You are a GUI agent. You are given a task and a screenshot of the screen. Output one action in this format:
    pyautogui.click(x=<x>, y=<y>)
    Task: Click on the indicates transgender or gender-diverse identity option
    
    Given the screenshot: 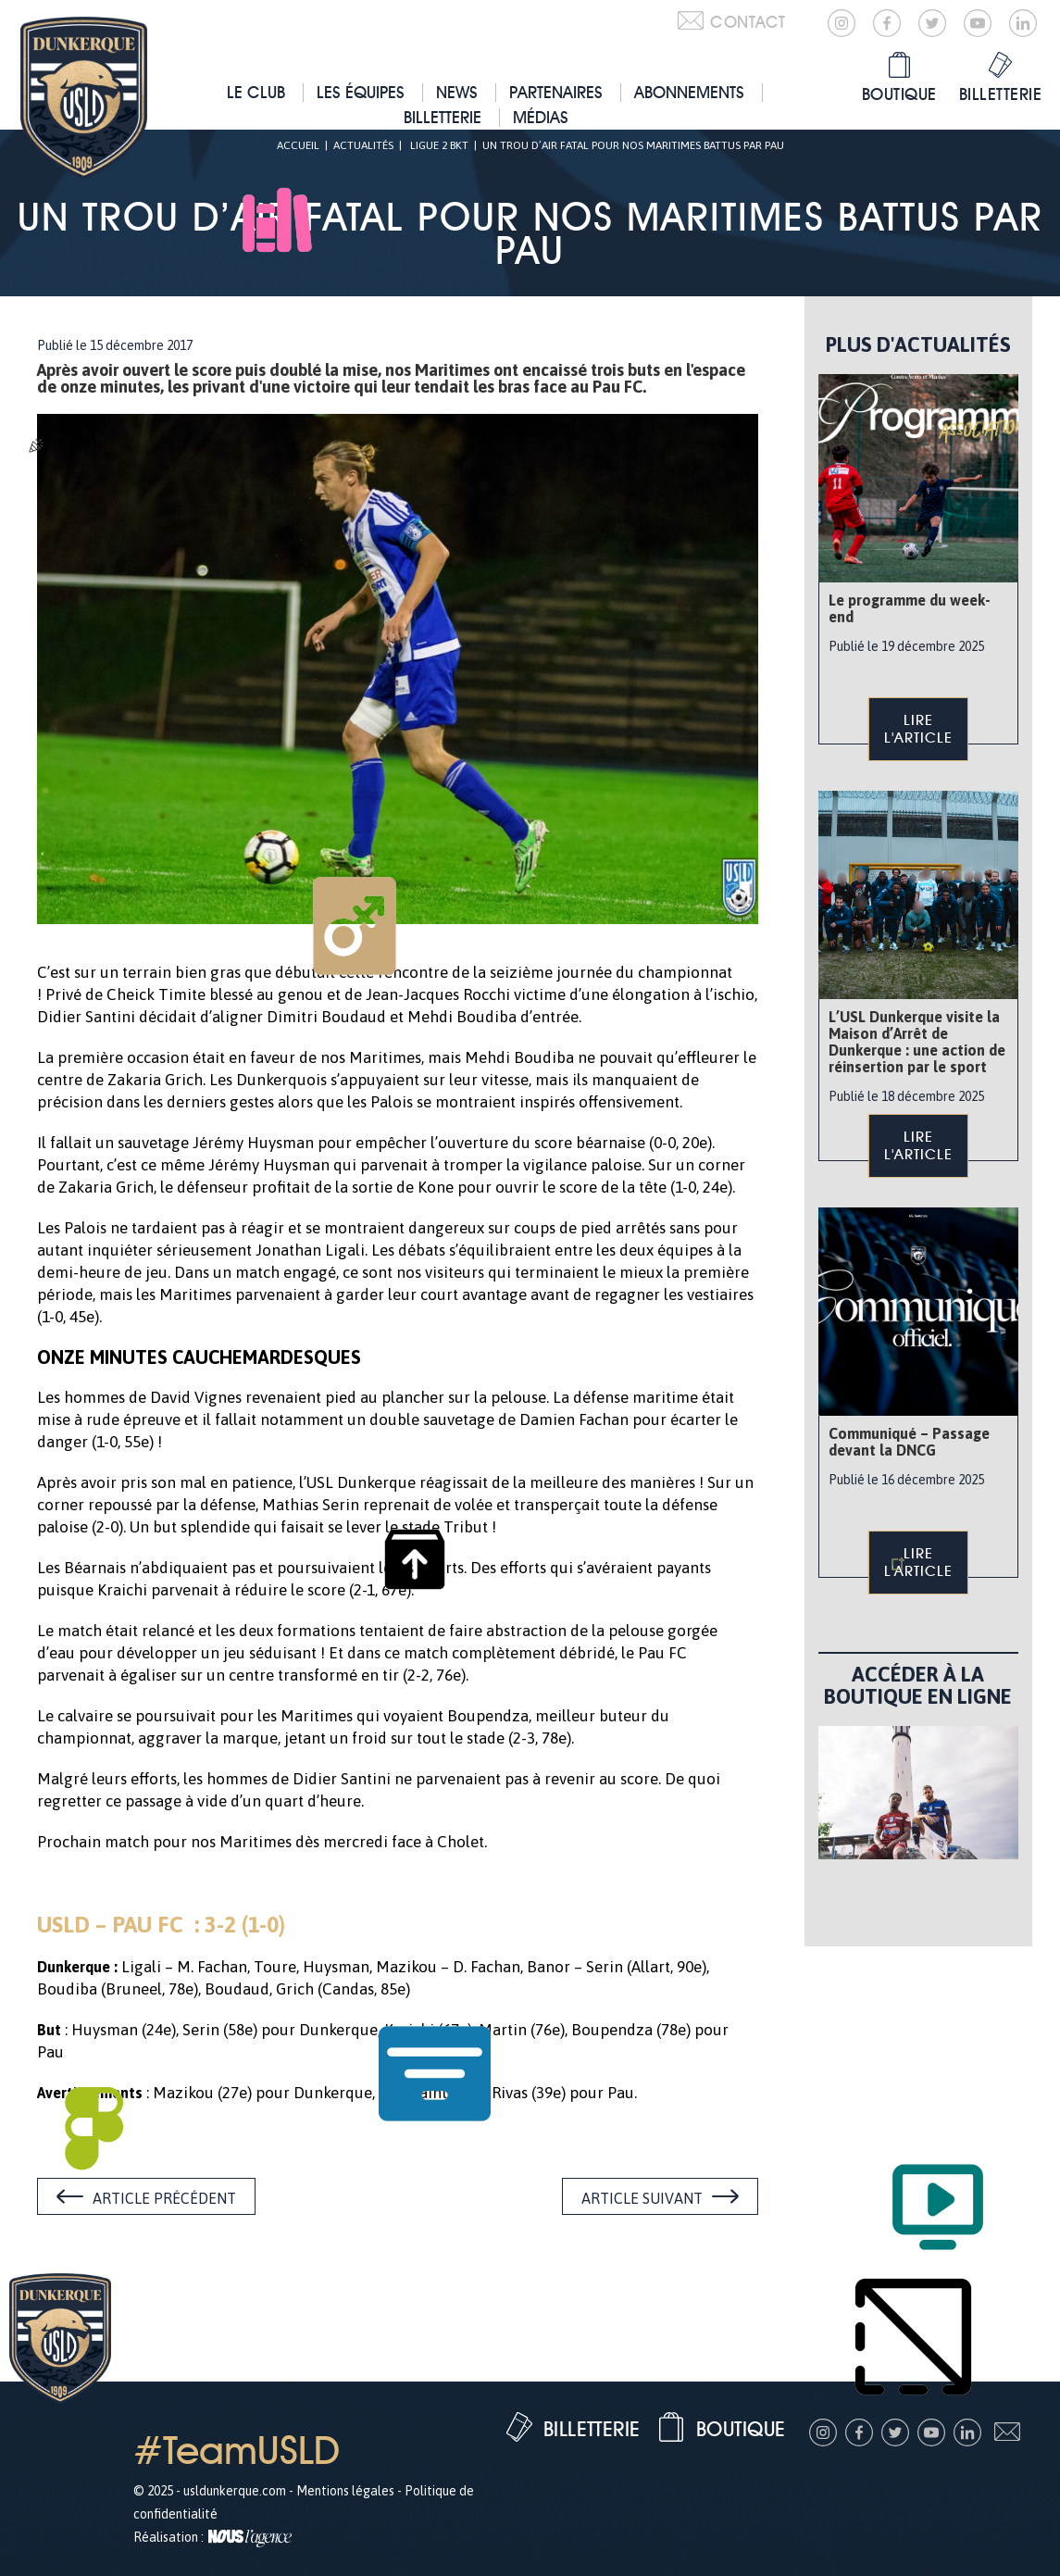 What is the action you would take?
    pyautogui.click(x=355, y=926)
    